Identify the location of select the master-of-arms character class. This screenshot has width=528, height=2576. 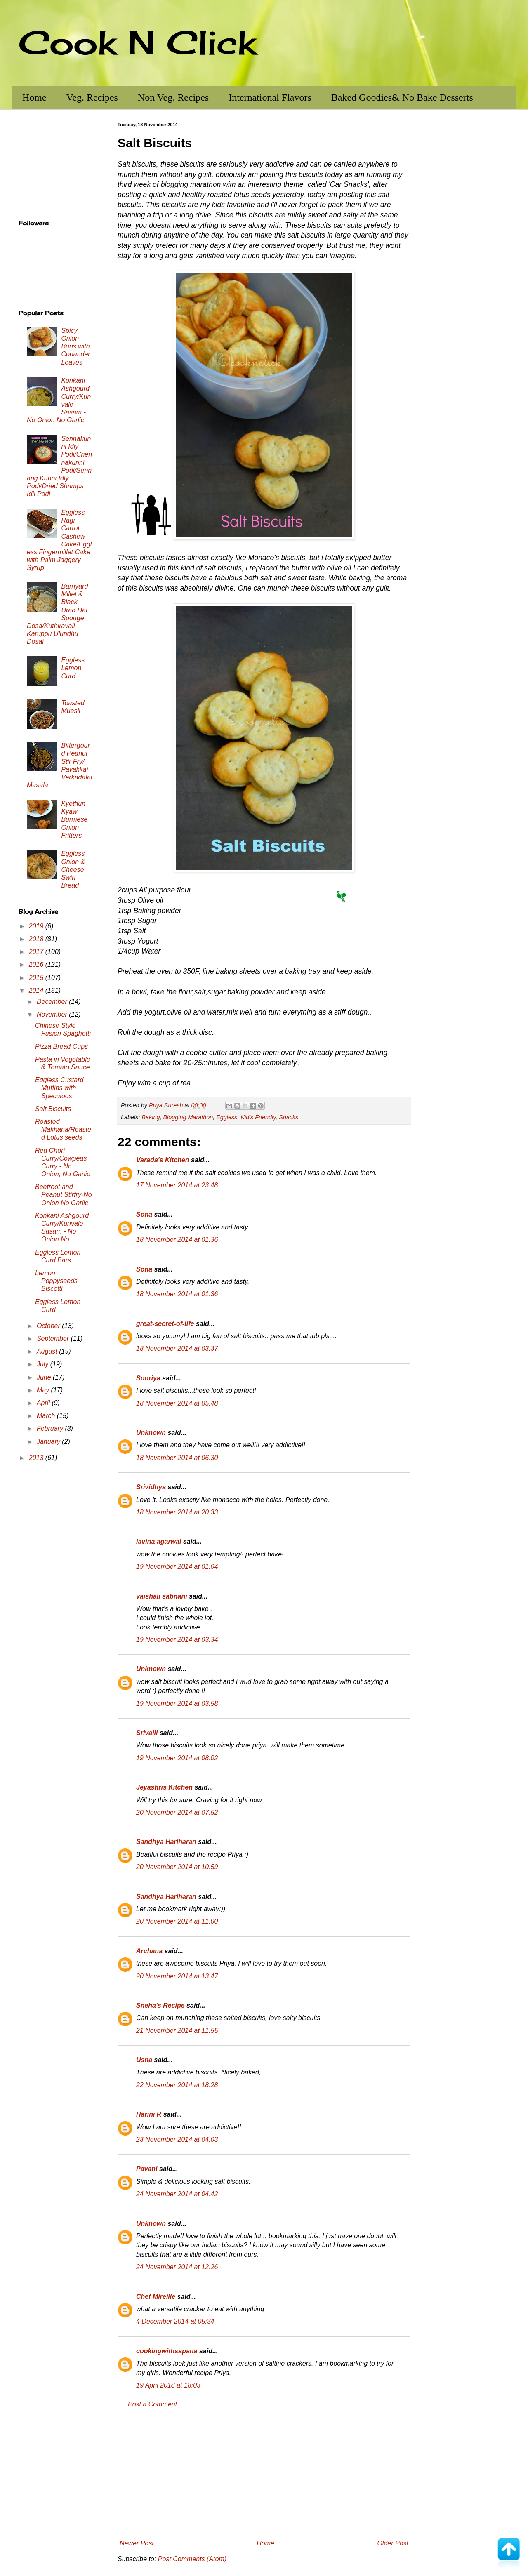
(151, 515).